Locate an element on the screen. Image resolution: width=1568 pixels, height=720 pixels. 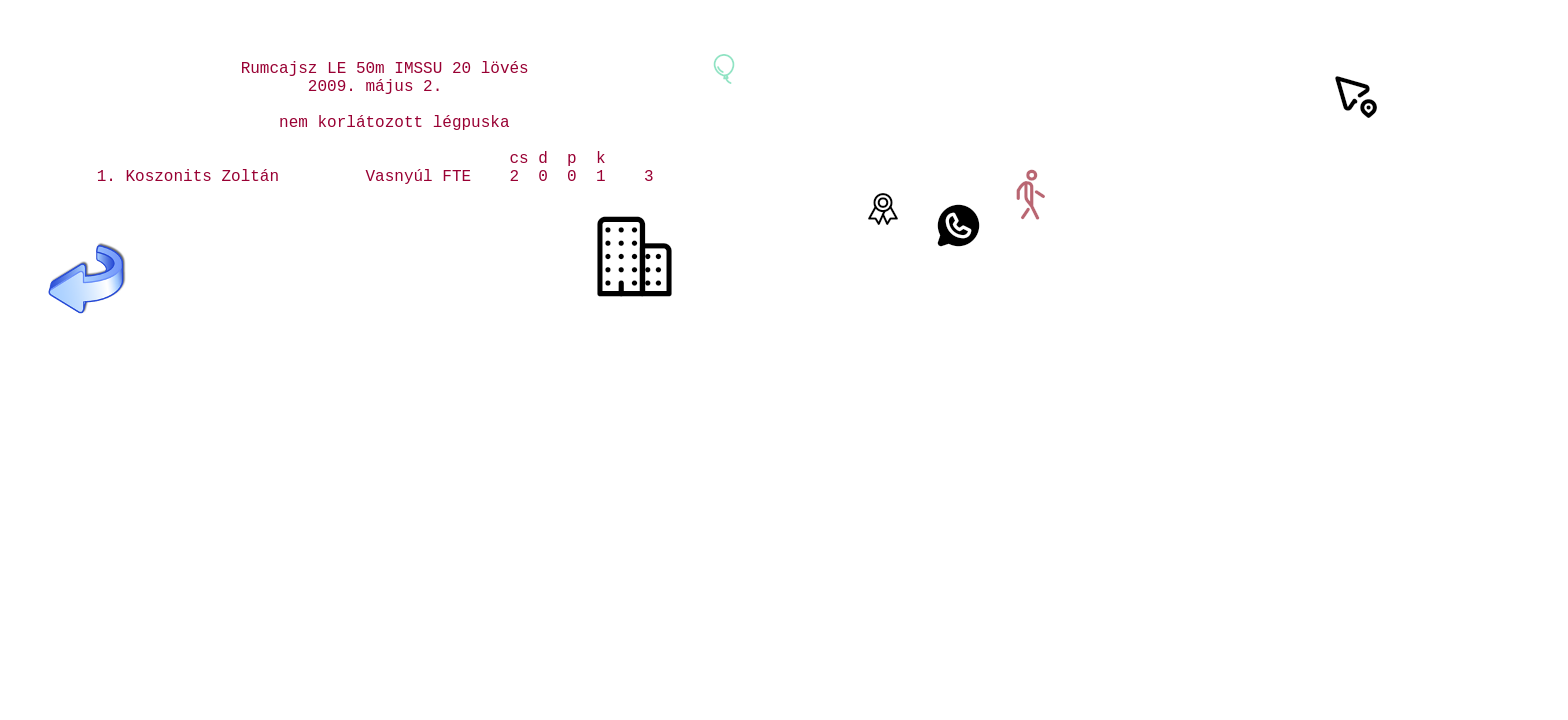
indicates a celebration or special event is located at coordinates (724, 69).